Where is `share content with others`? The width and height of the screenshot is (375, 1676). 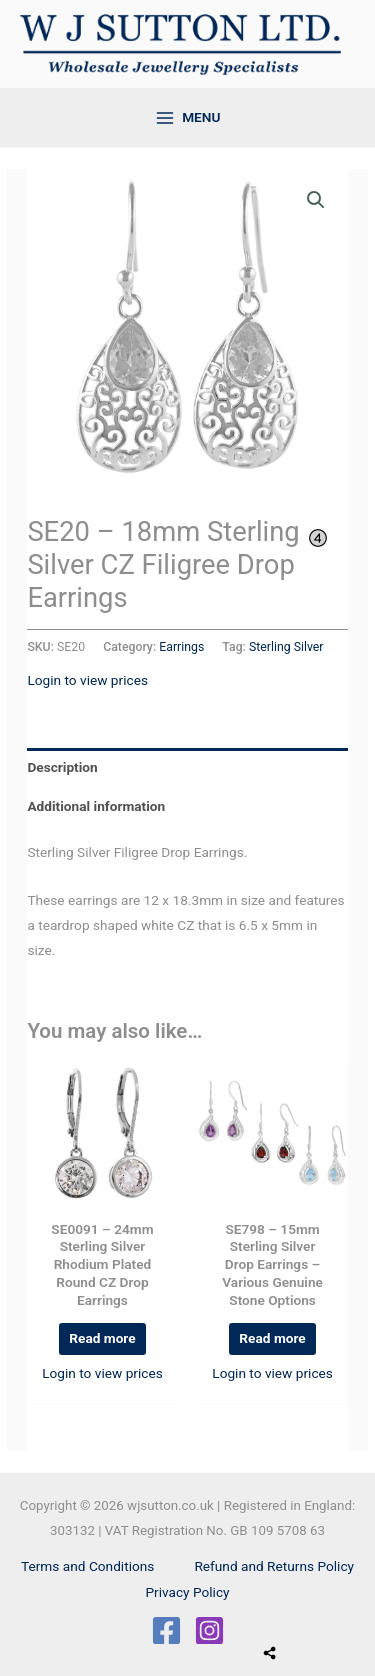
share content with others is located at coordinates (270, 1653).